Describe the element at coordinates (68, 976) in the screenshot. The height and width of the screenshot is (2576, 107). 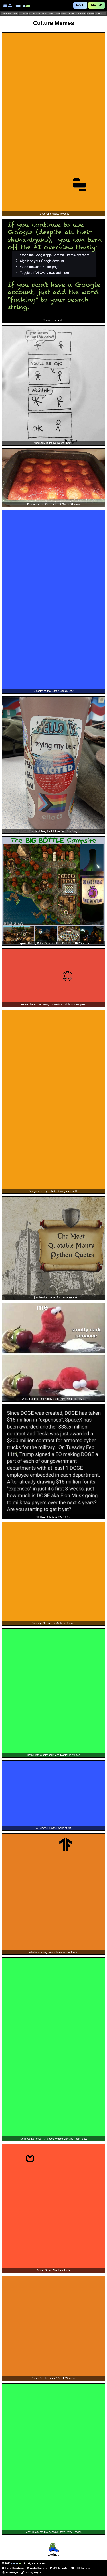
I see `elementary OS branding logo` at that location.